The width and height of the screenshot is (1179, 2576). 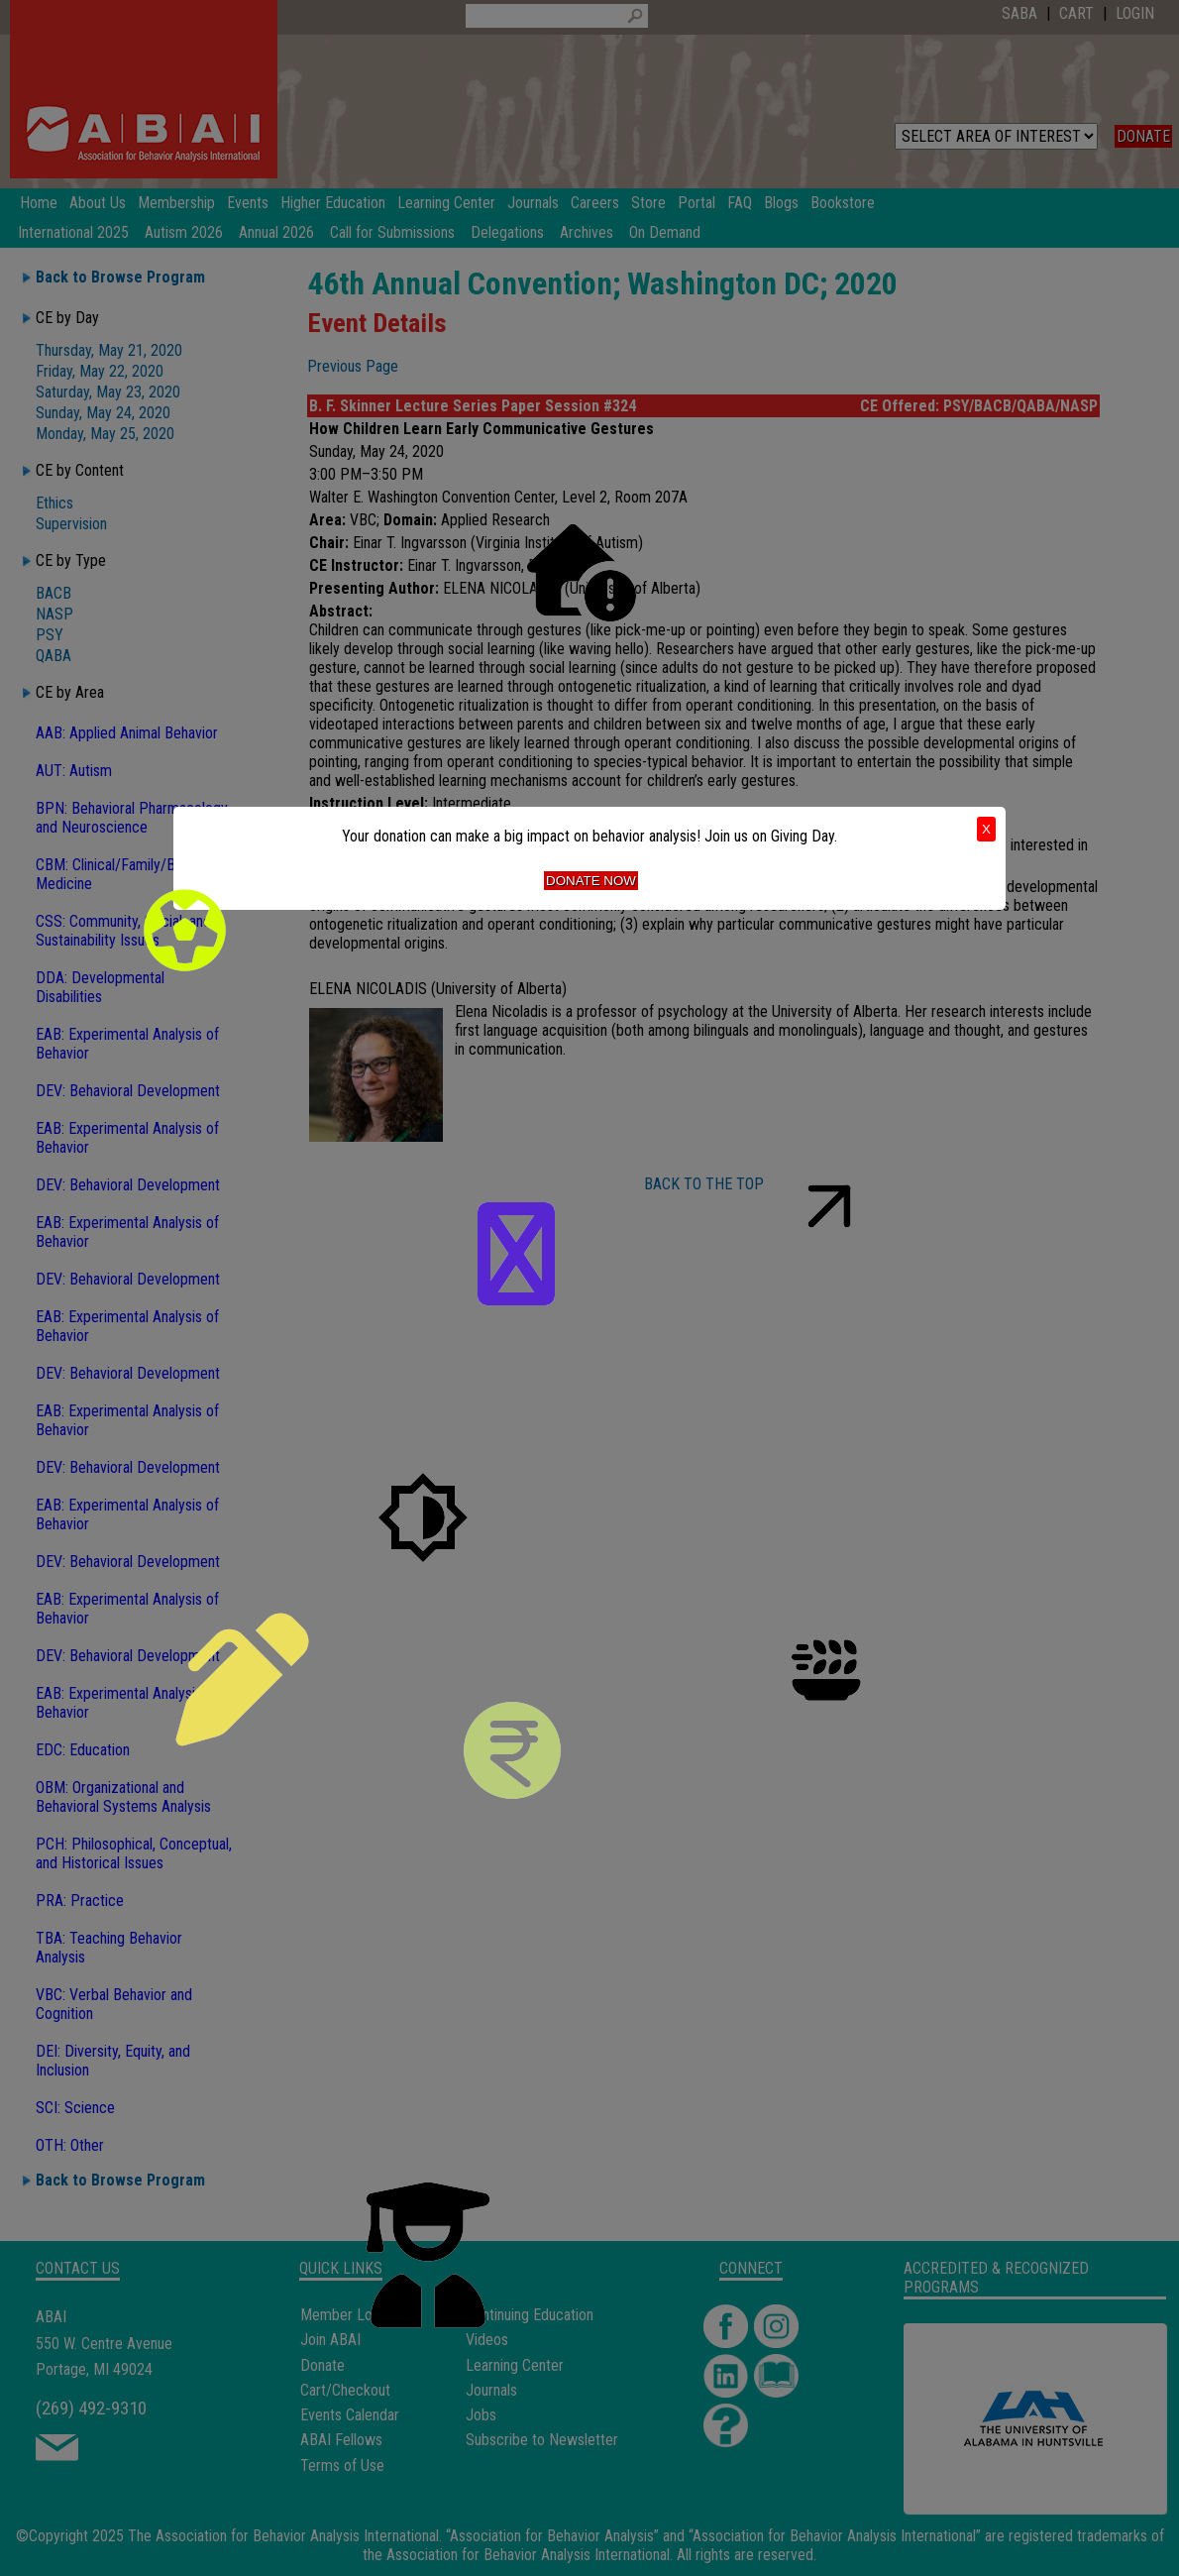 What do you see at coordinates (579, 570) in the screenshot?
I see `home alert or warning notification` at bounding box center [579, 570].